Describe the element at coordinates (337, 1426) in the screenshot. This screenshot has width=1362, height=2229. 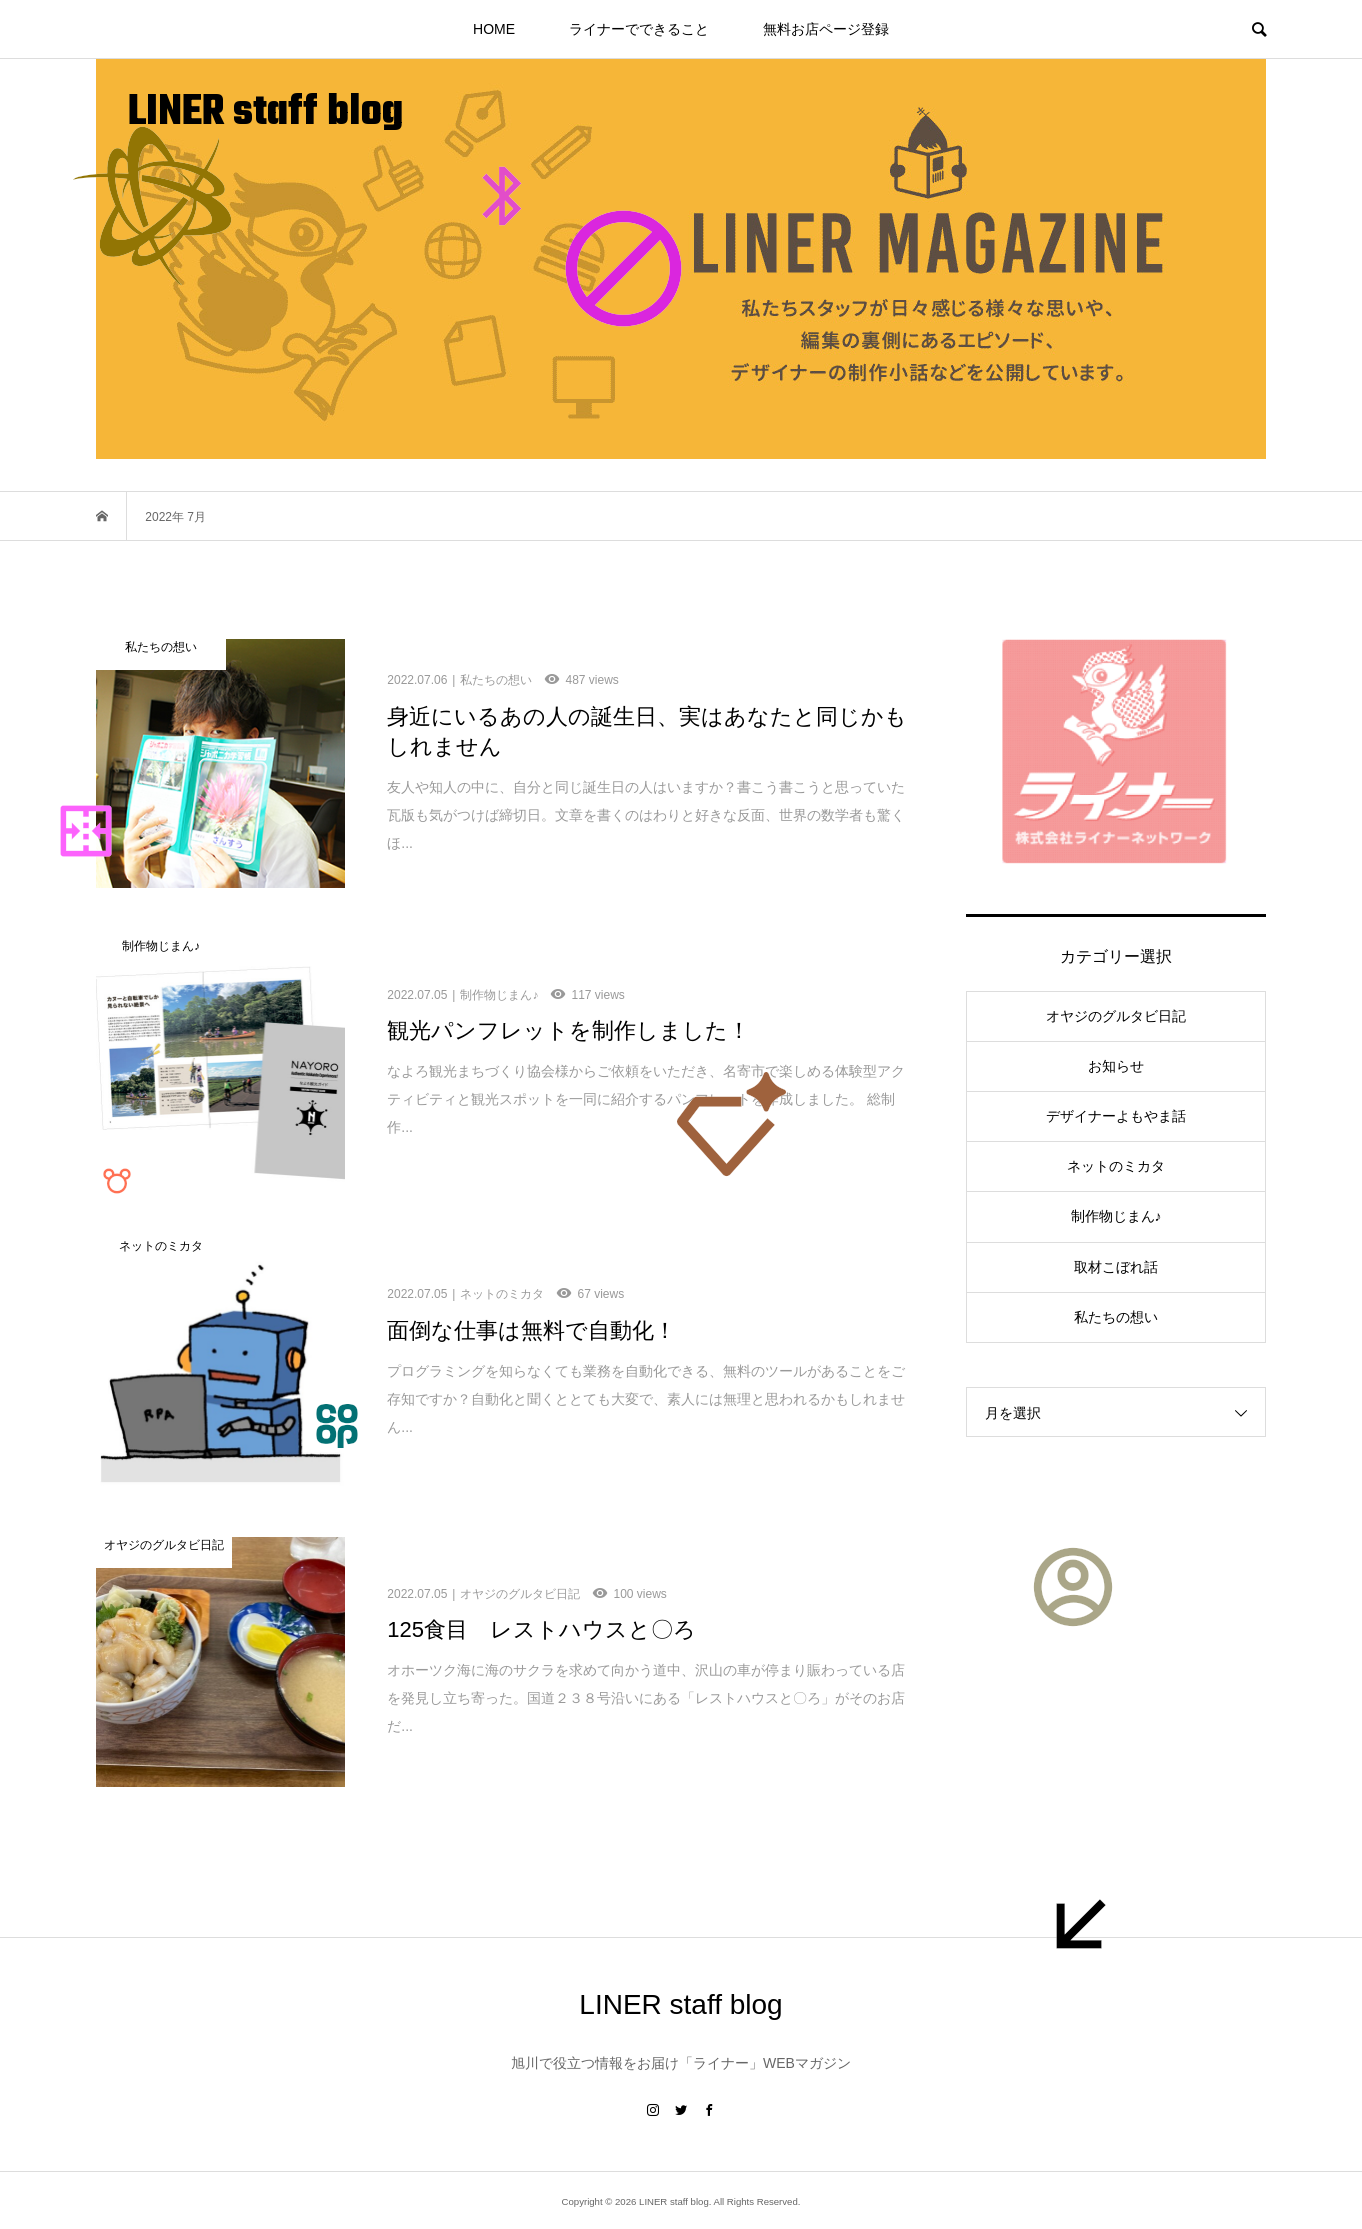
I see `co-op brand logo` at that location.